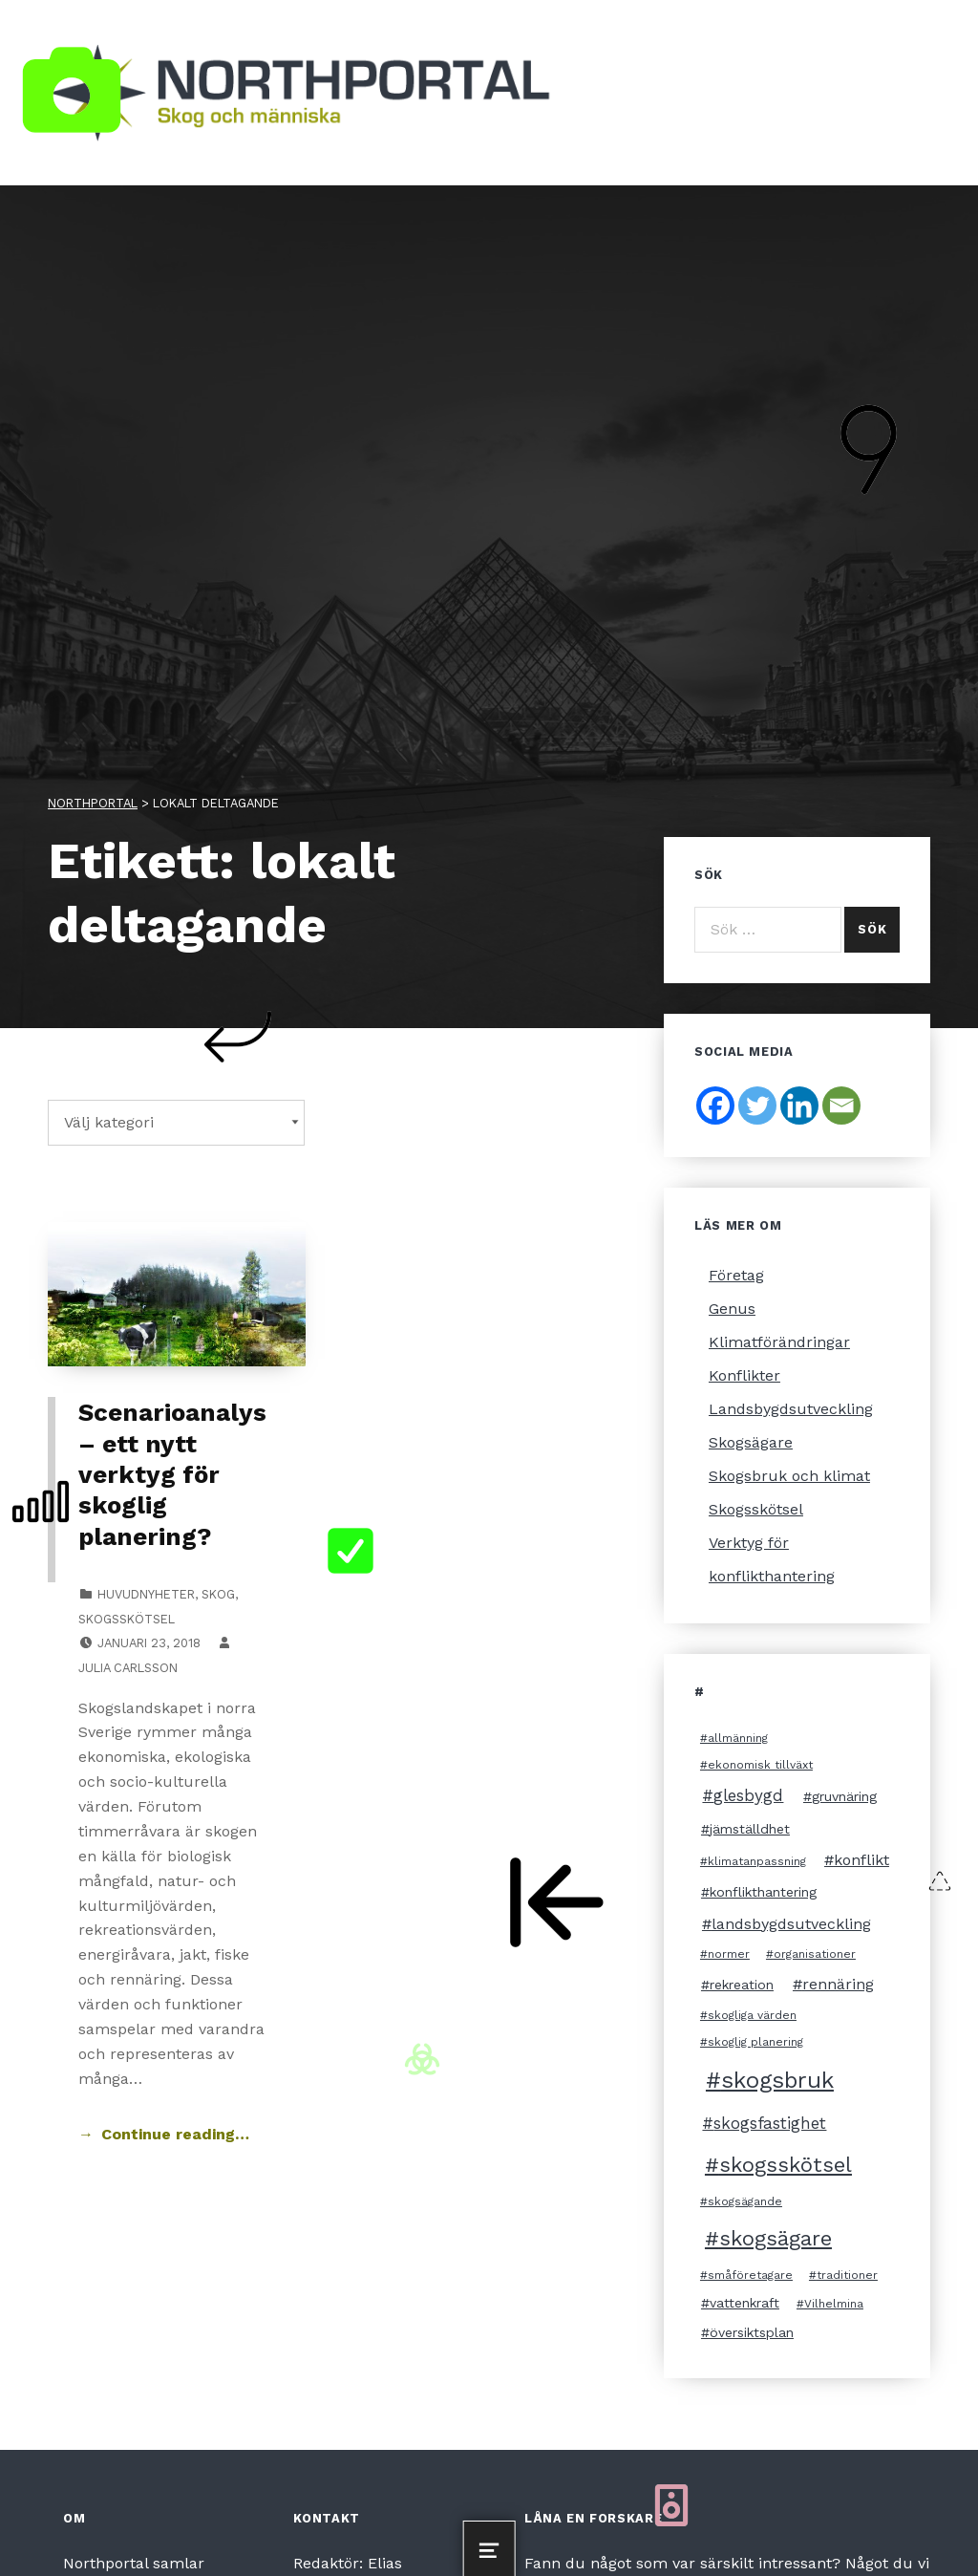 This screenshot has height=2576, width=978. I want to click on take a photo, so click(72, 90).